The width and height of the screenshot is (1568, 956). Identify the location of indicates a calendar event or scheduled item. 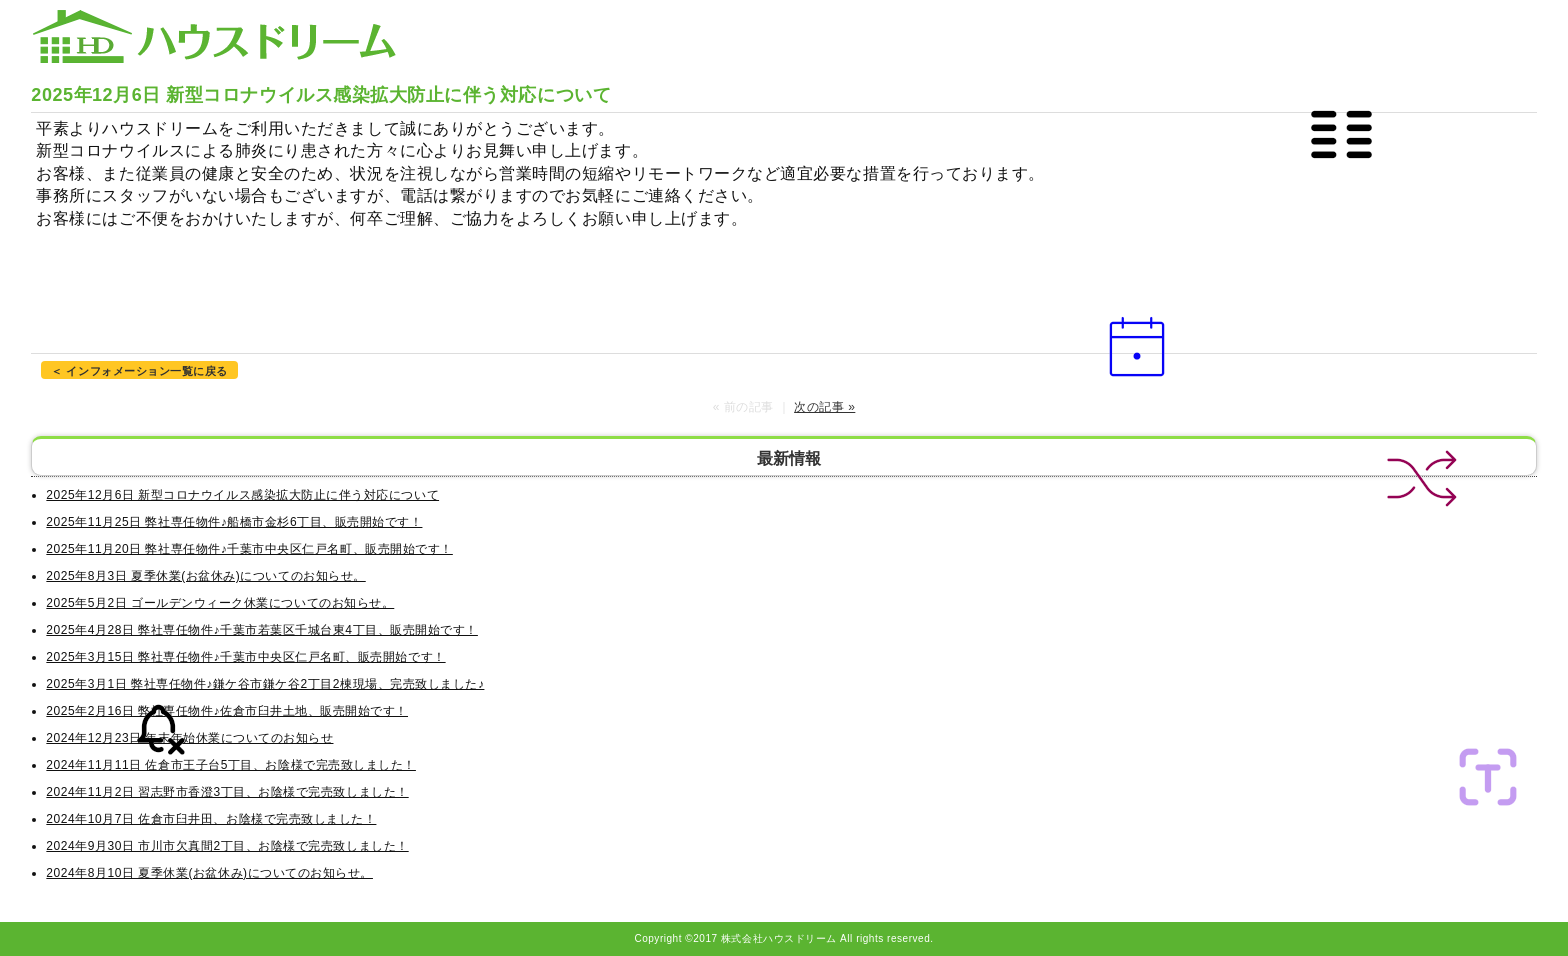
(1137, 349).